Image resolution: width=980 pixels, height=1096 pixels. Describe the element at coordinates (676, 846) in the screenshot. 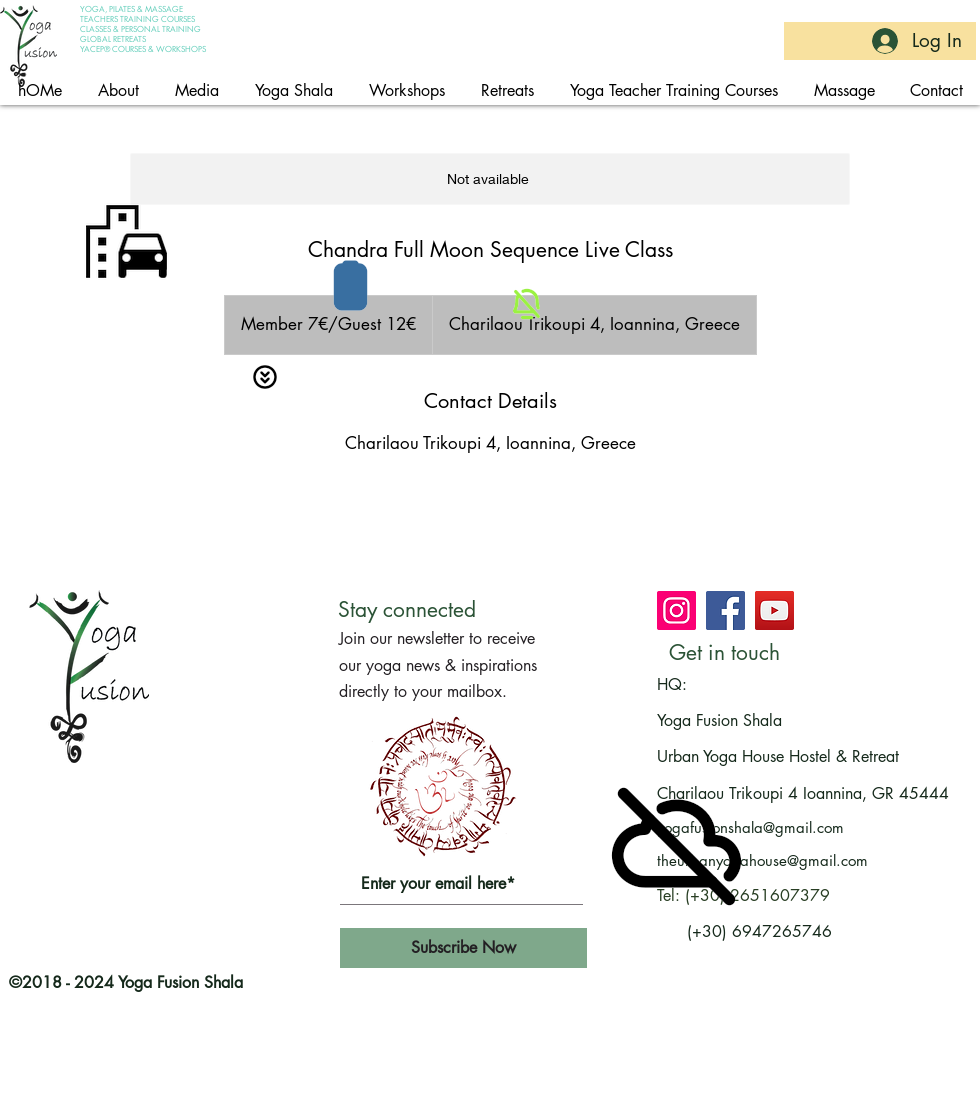

I see `cloud sync or storage is unavailable` at that location.